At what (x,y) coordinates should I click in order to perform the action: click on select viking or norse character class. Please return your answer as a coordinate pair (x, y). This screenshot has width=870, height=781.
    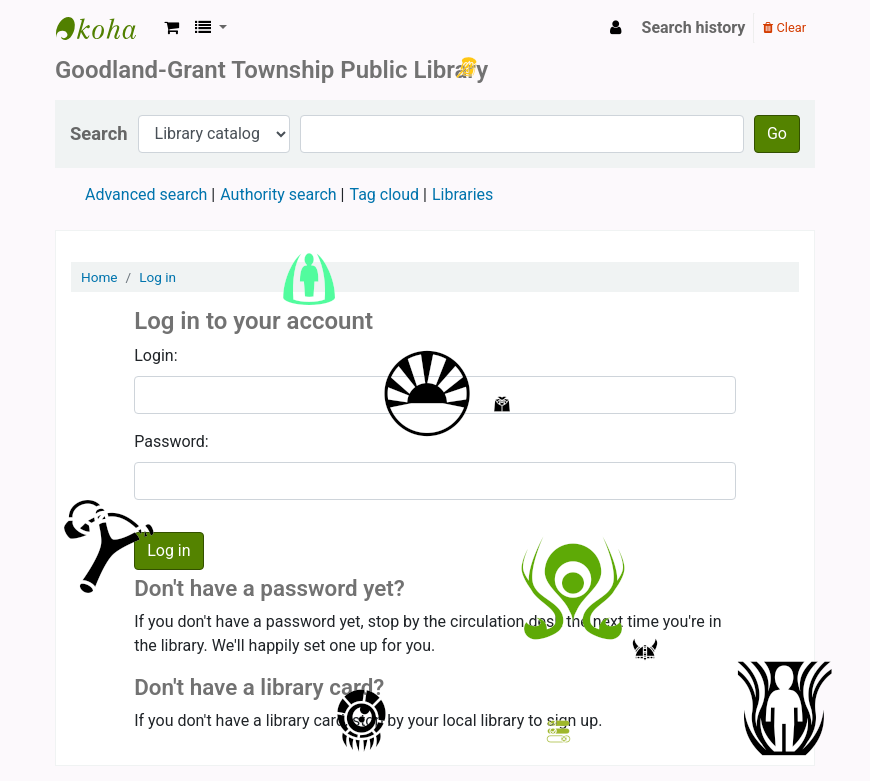
    Looking at the image, I should click on (645, 649).